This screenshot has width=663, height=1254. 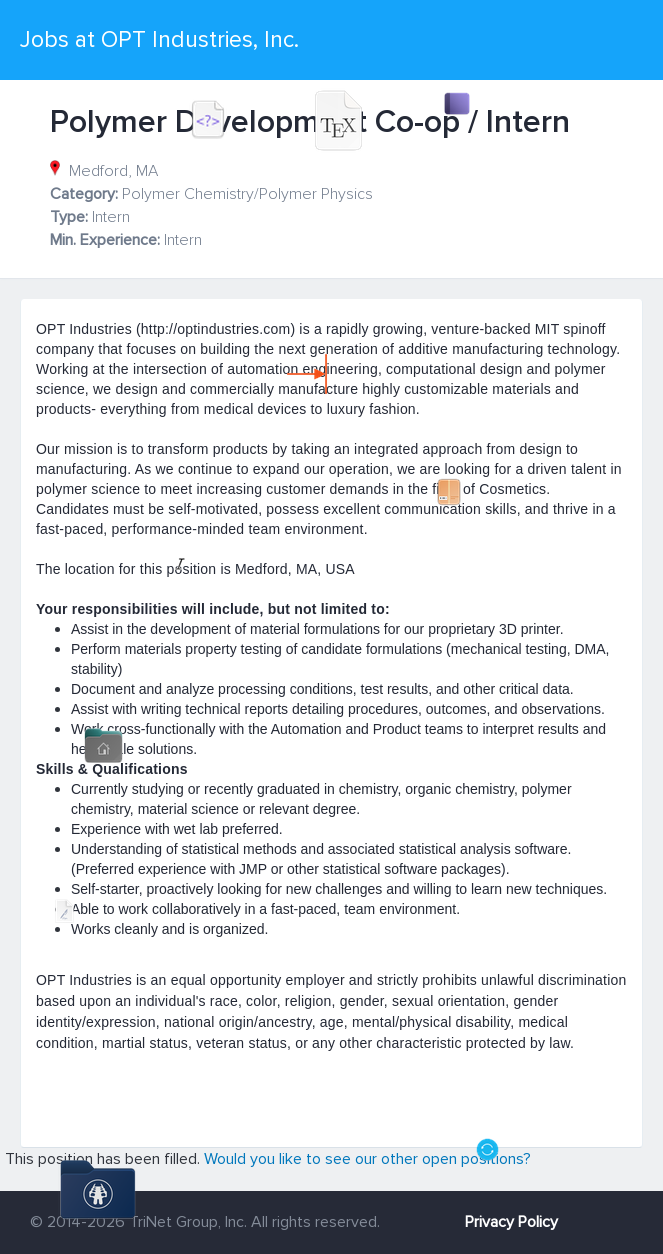 What do you see at coordinates (180, 564) in the screenshot?
I see `apply italic formatting to selected text` at bounding box center [180, 564].